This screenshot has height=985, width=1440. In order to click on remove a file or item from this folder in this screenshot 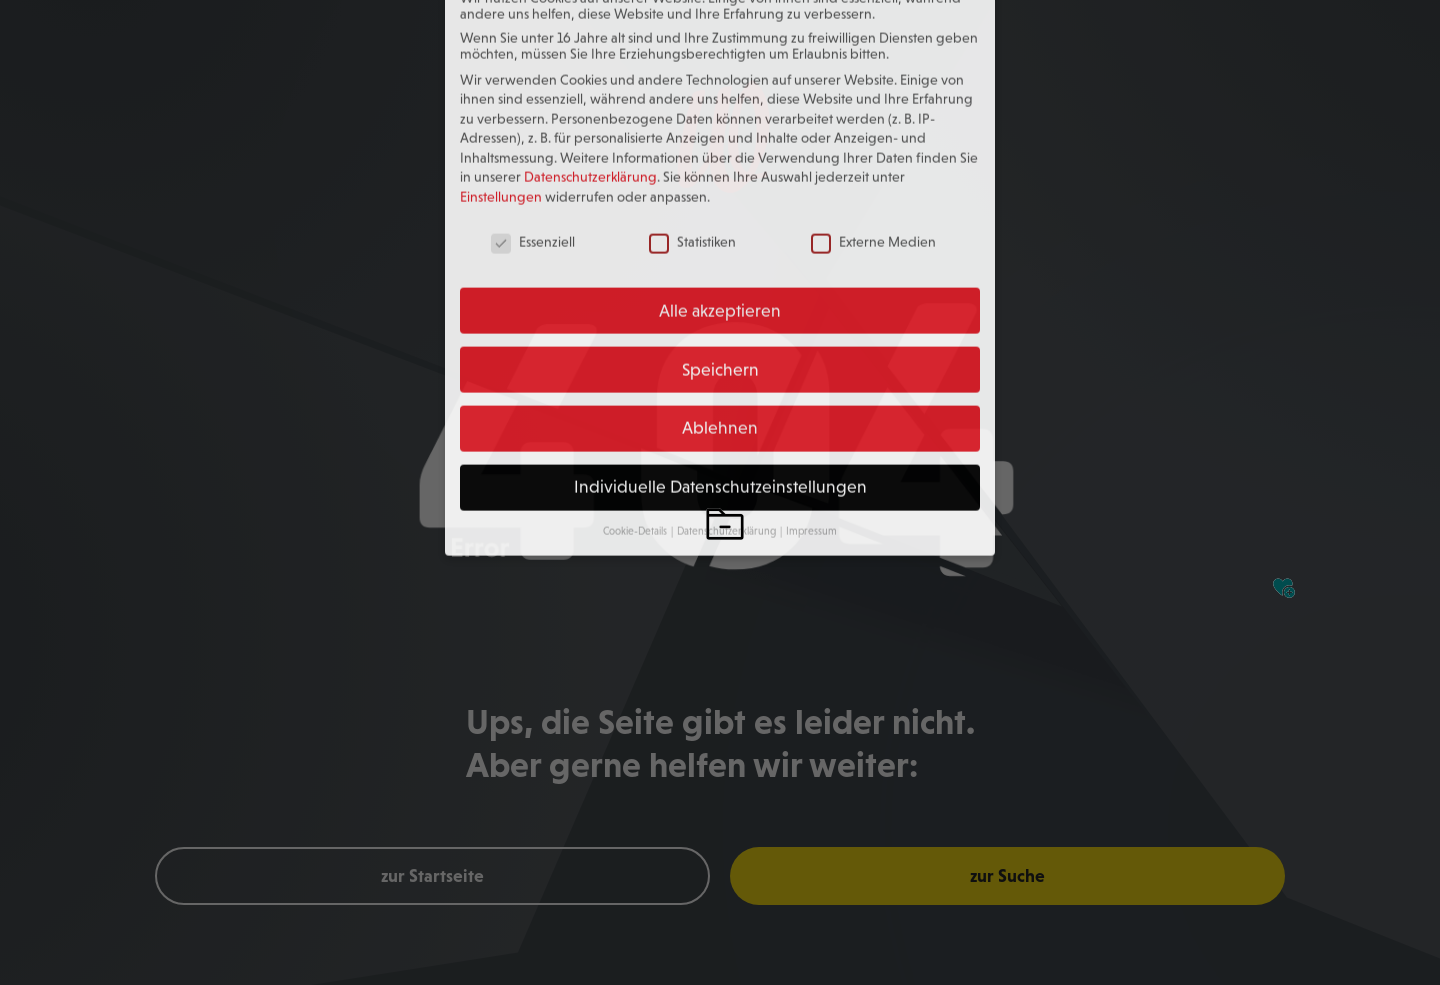, I will do `click(725, 524)`.